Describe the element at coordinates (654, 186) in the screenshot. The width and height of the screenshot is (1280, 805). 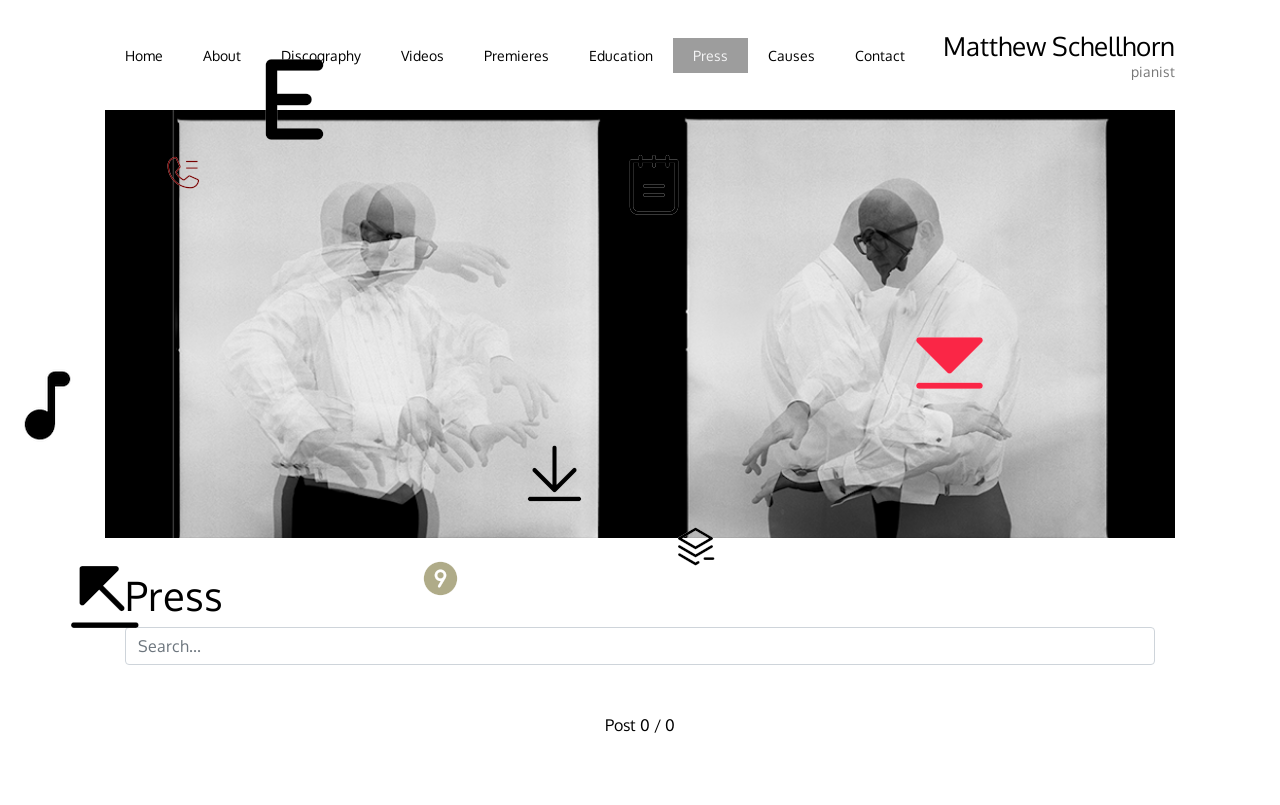
I see `open notes or notepad app` at that location.